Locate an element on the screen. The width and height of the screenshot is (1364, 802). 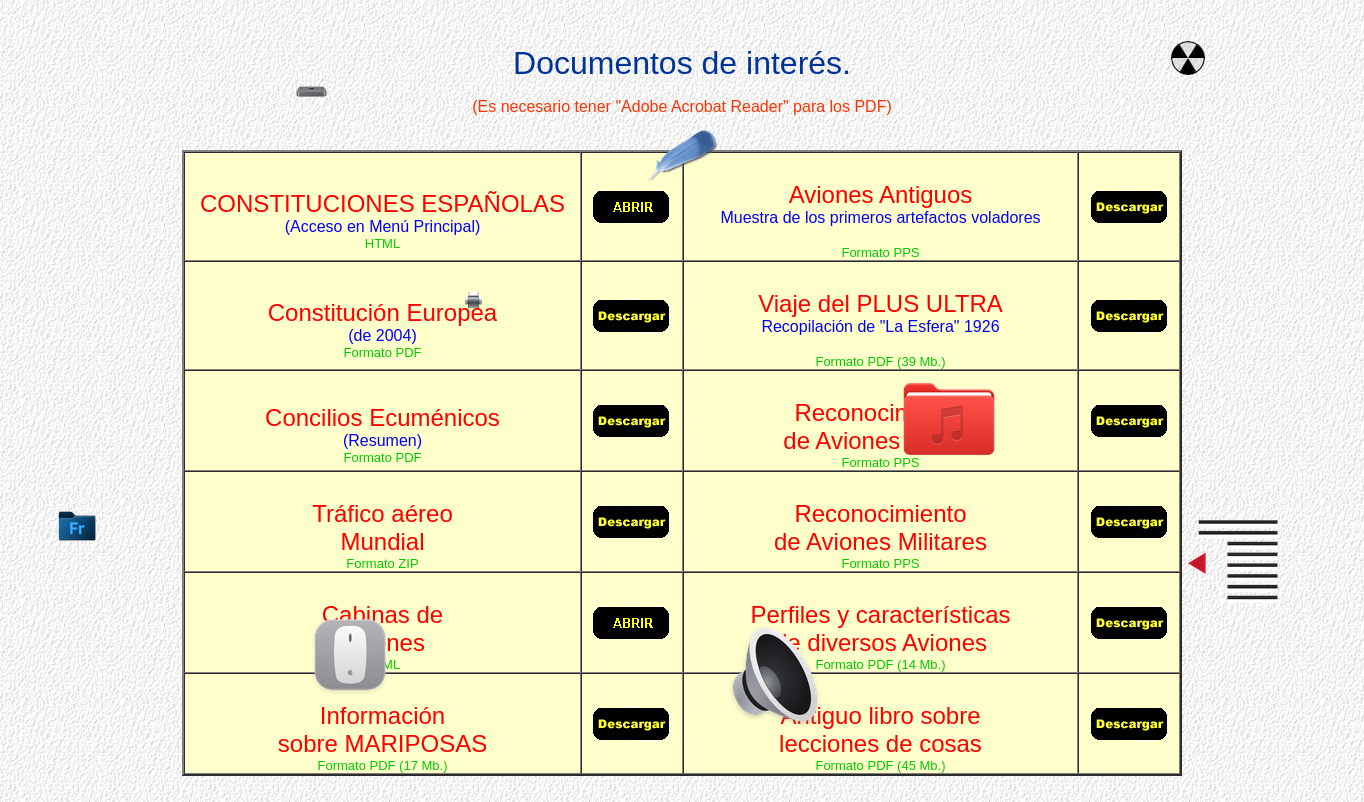
access the burn folder to prepare files for disc burning is located at coordinates (1188, 58).